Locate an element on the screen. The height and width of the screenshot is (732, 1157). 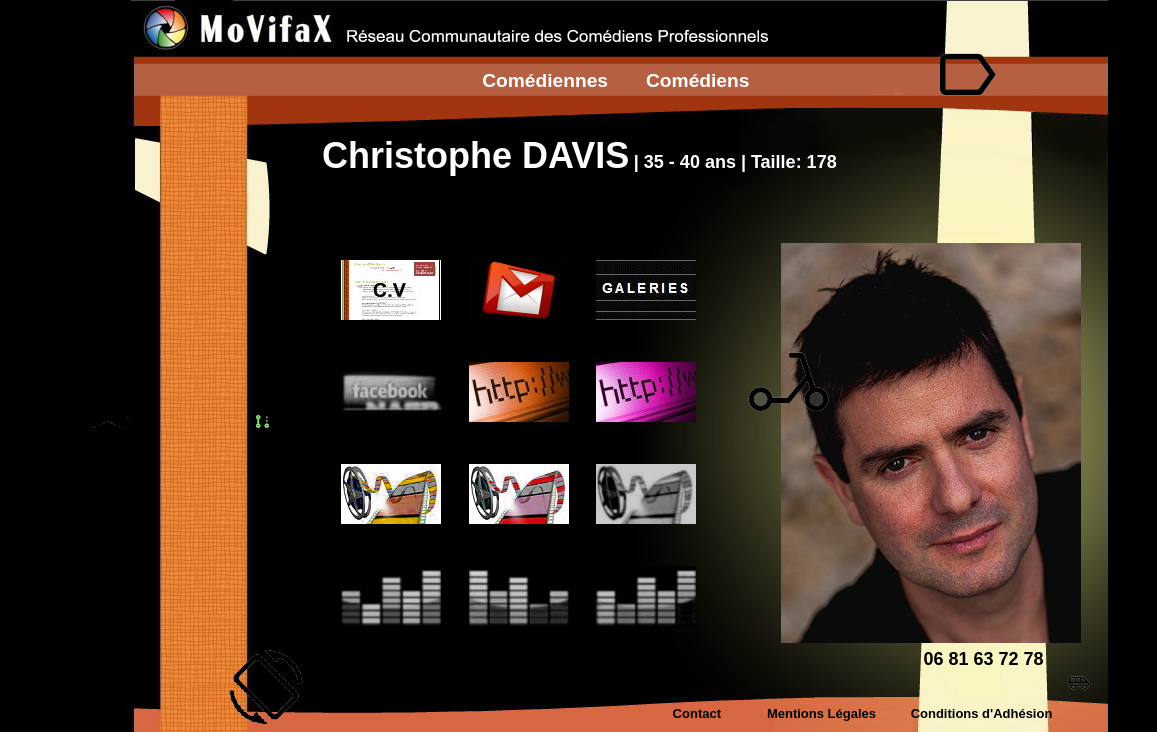
add a label or tag to an item is located at coordinates (966, 74).